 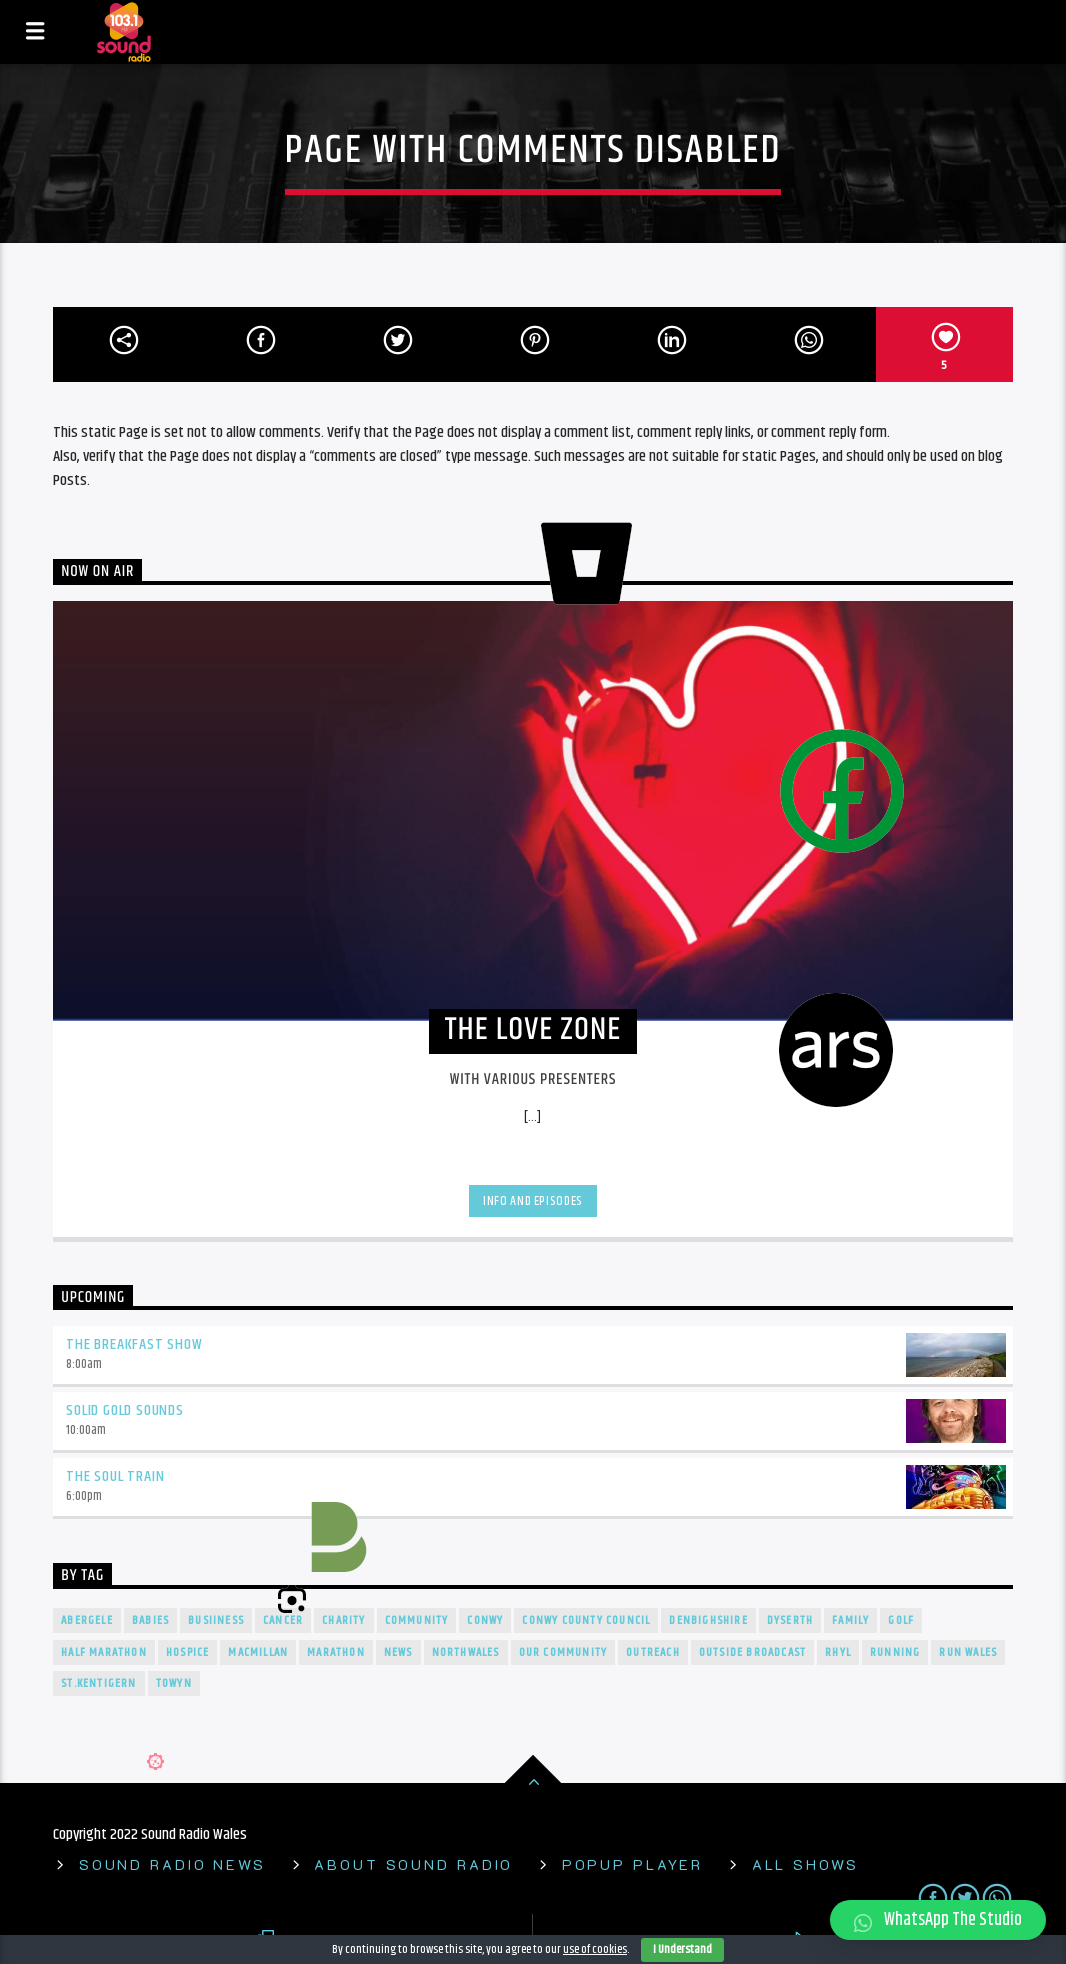 I want to click on SVGO tool or SVG optimization settings, so click(x=155, y=1761).